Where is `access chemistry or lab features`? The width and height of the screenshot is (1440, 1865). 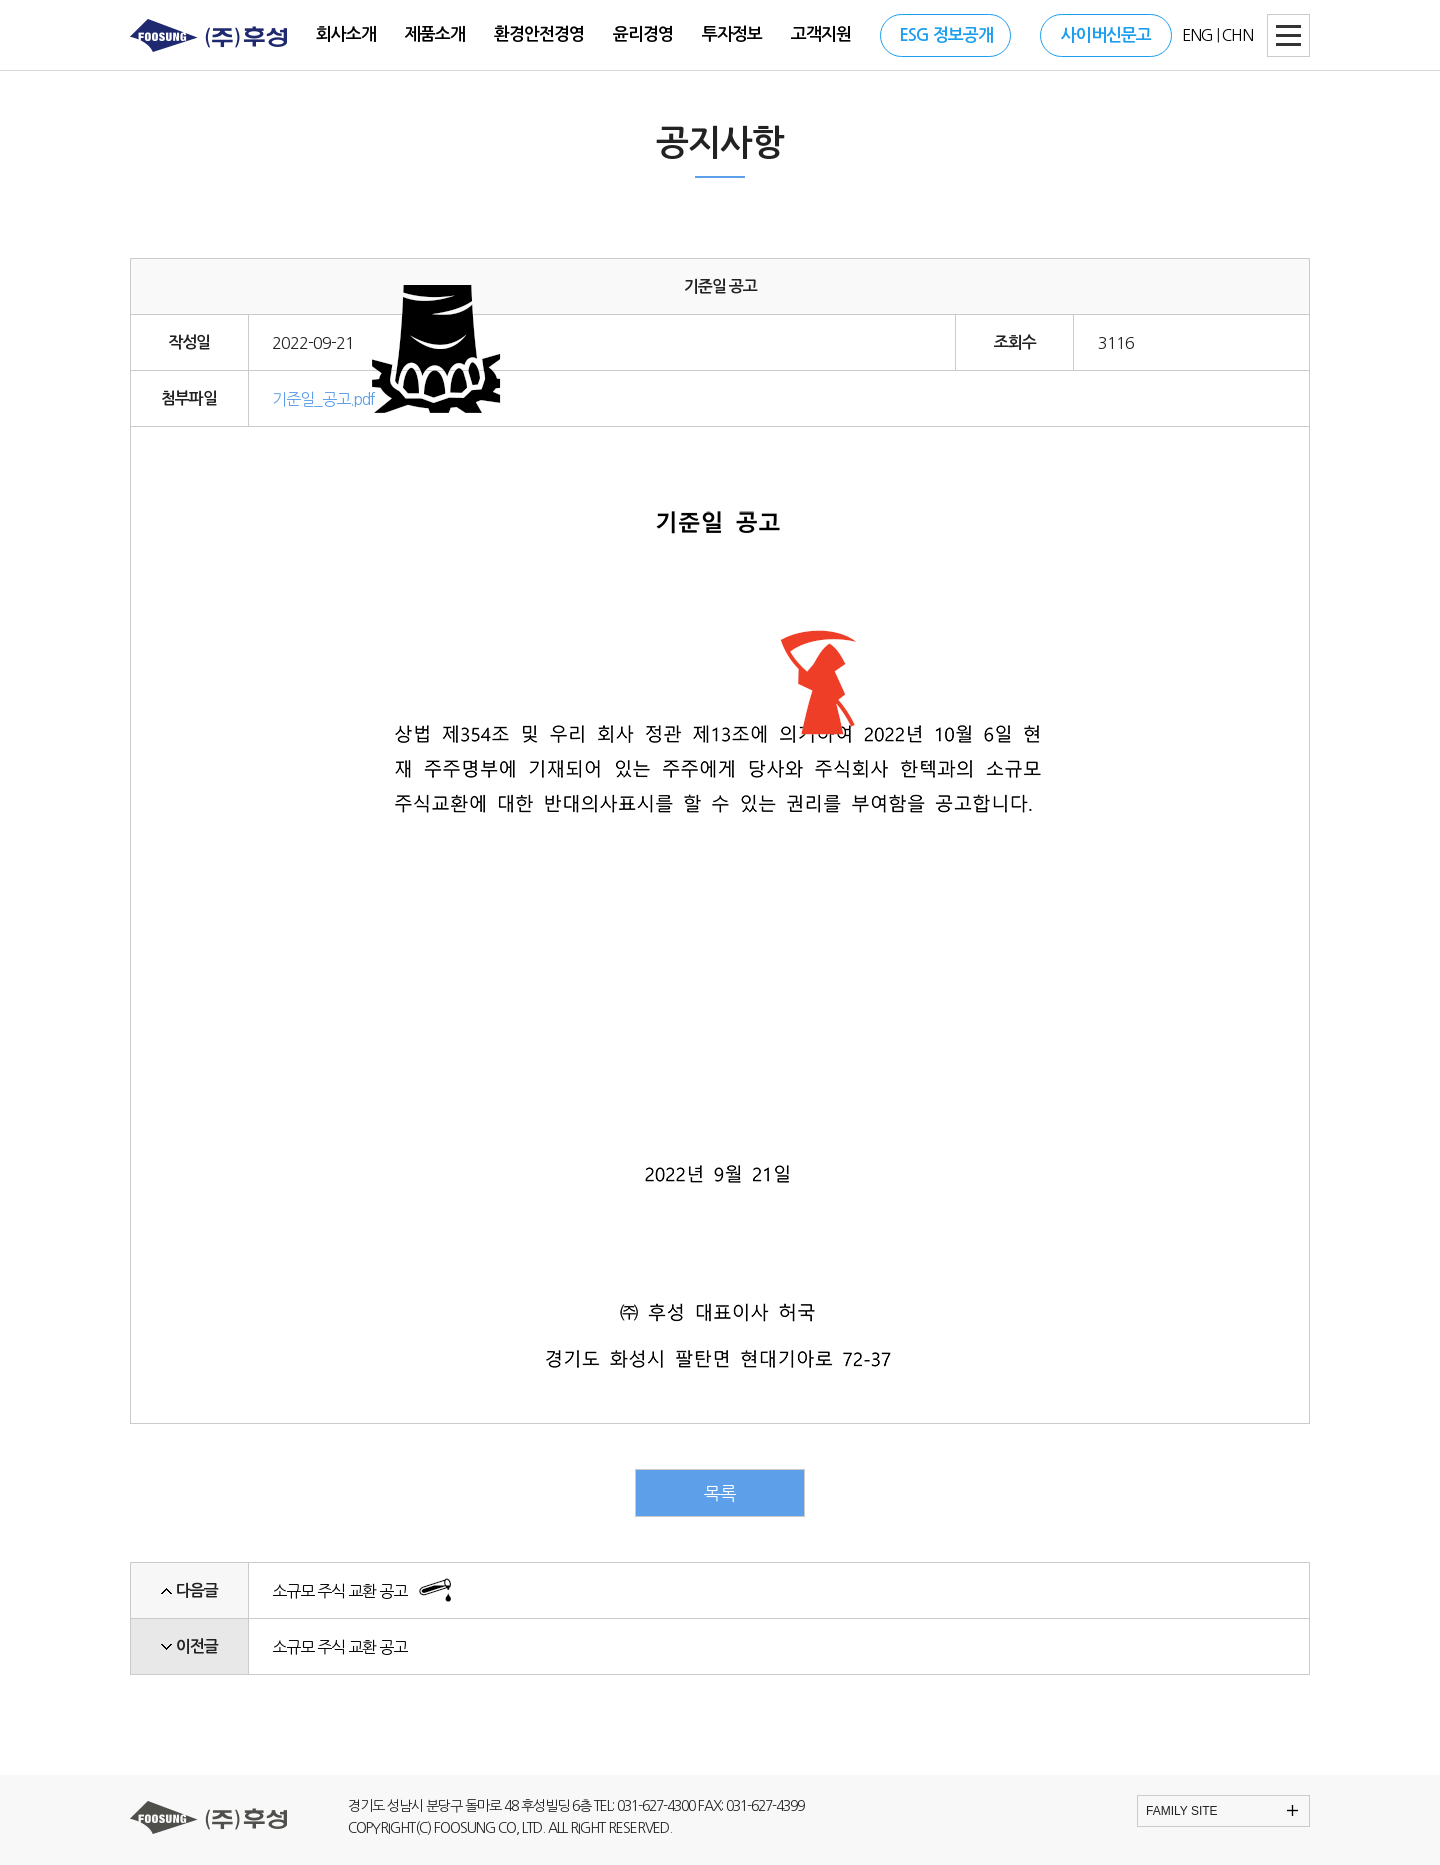 access chemistry or lab features is located at coordinates (435, 1591).